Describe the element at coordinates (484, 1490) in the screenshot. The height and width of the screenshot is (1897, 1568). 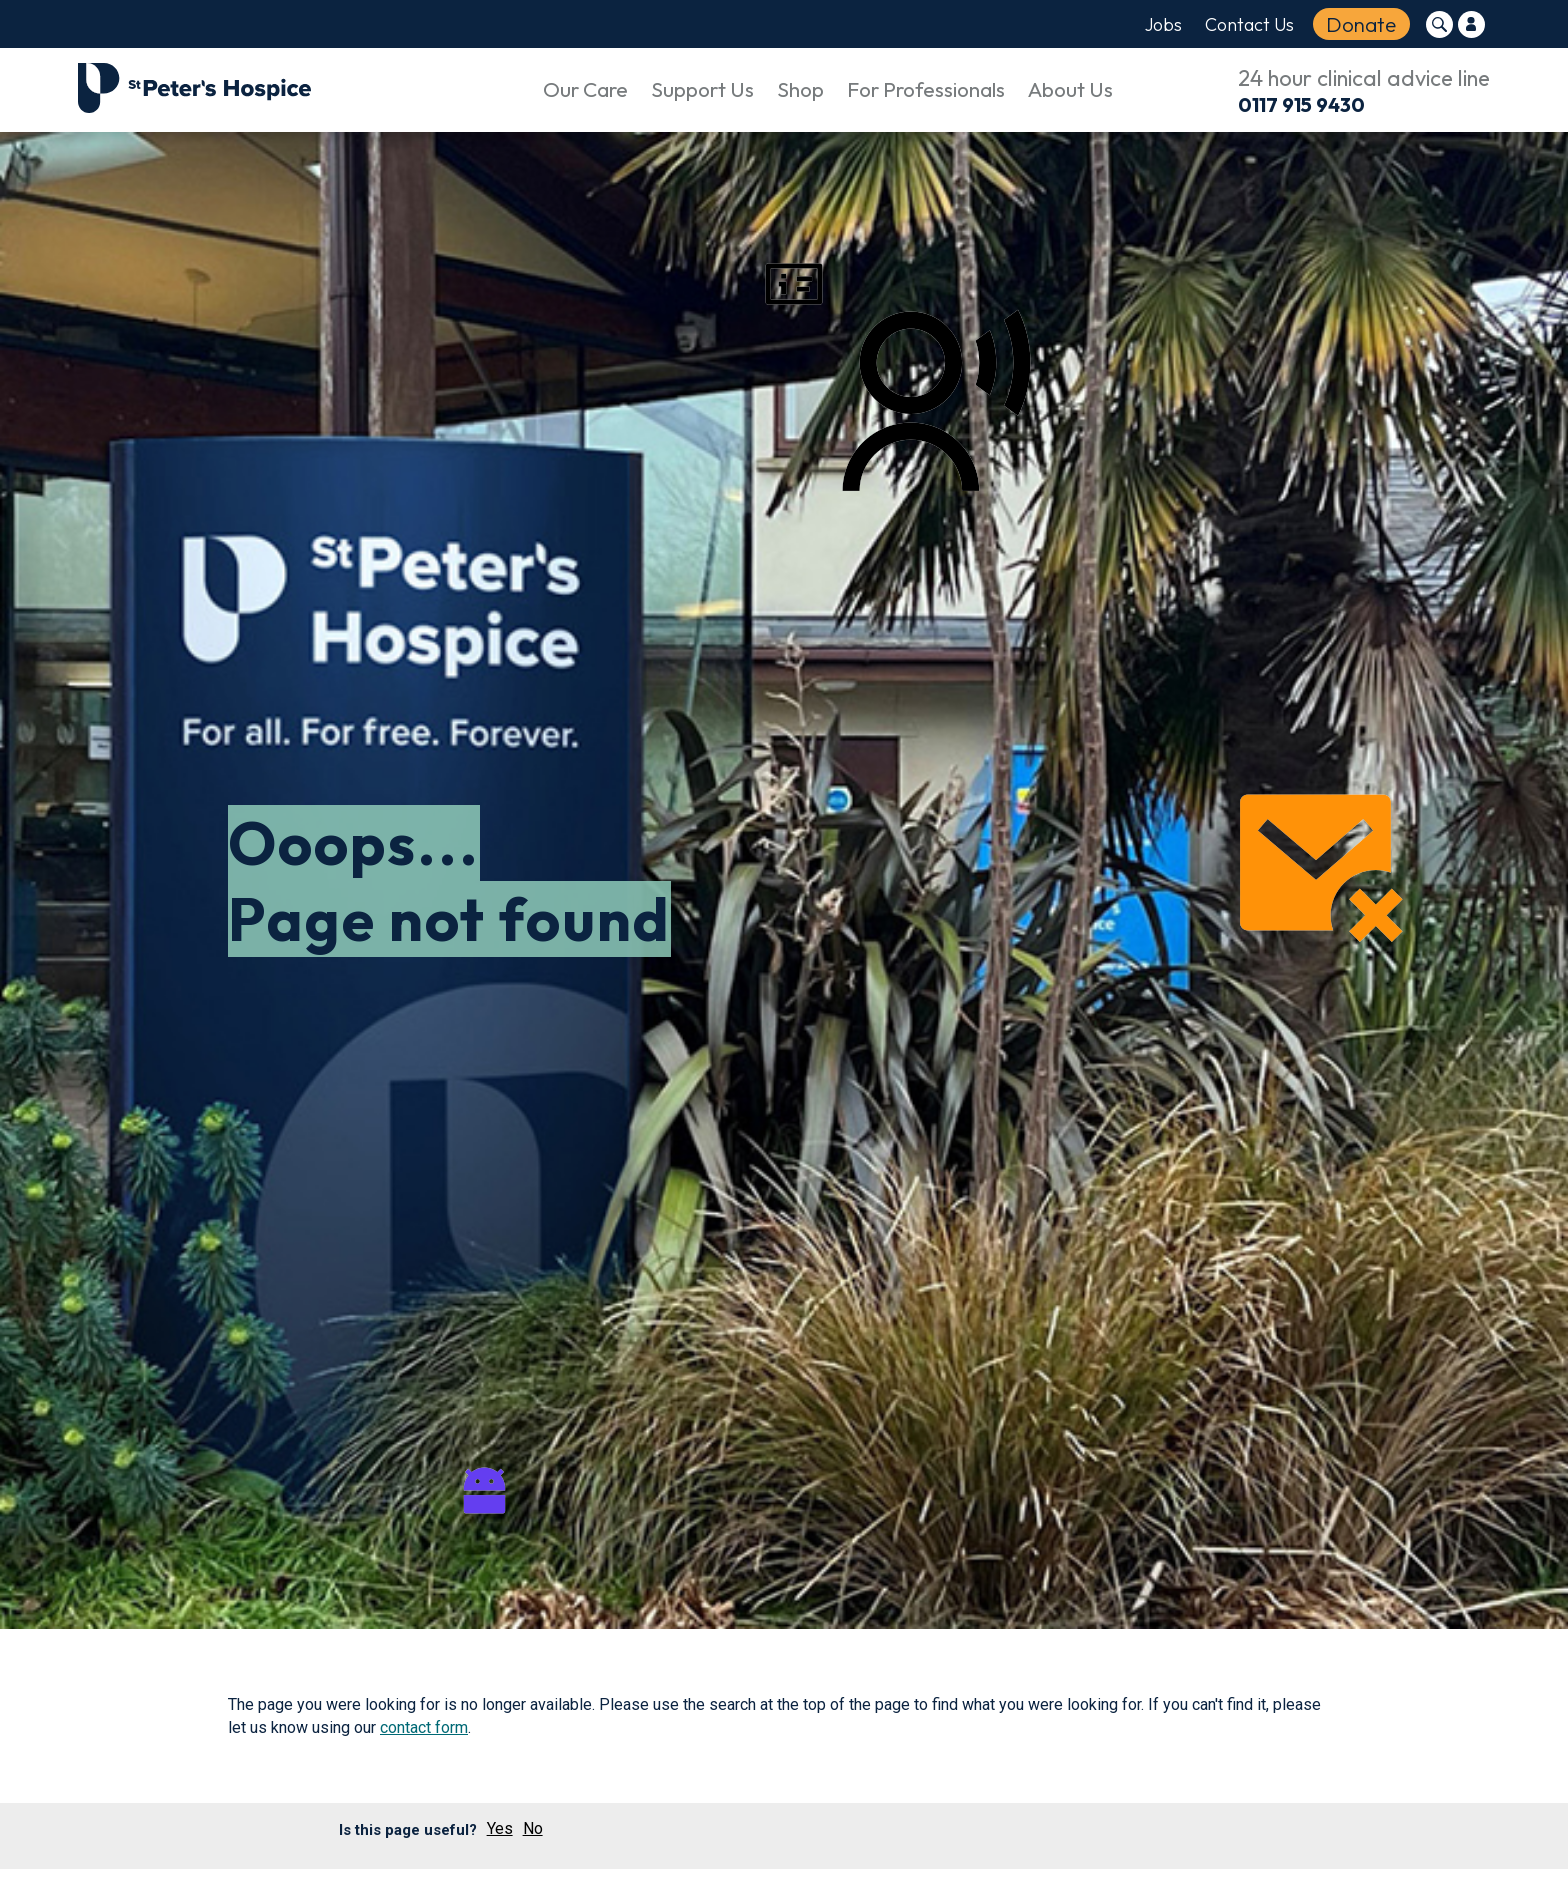
I see `android operating system logo` at that location.